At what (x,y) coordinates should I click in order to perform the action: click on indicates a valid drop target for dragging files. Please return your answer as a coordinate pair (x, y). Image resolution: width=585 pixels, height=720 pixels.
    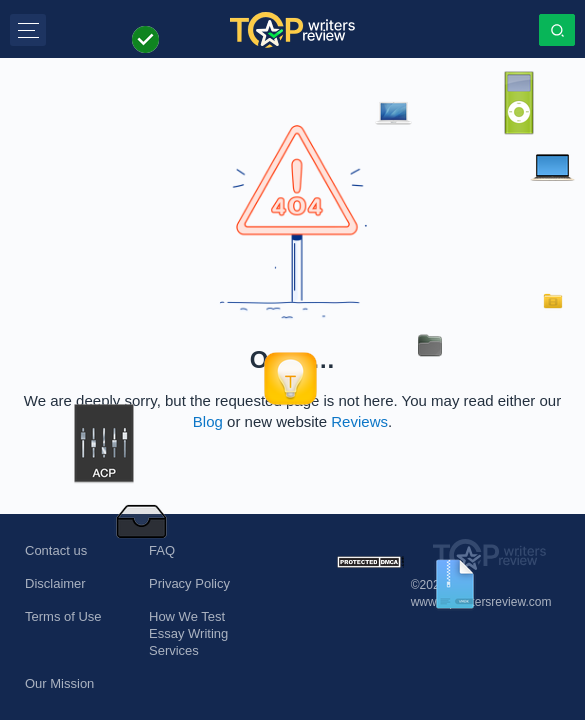
    Looking at the image, I should click on (430, 345).